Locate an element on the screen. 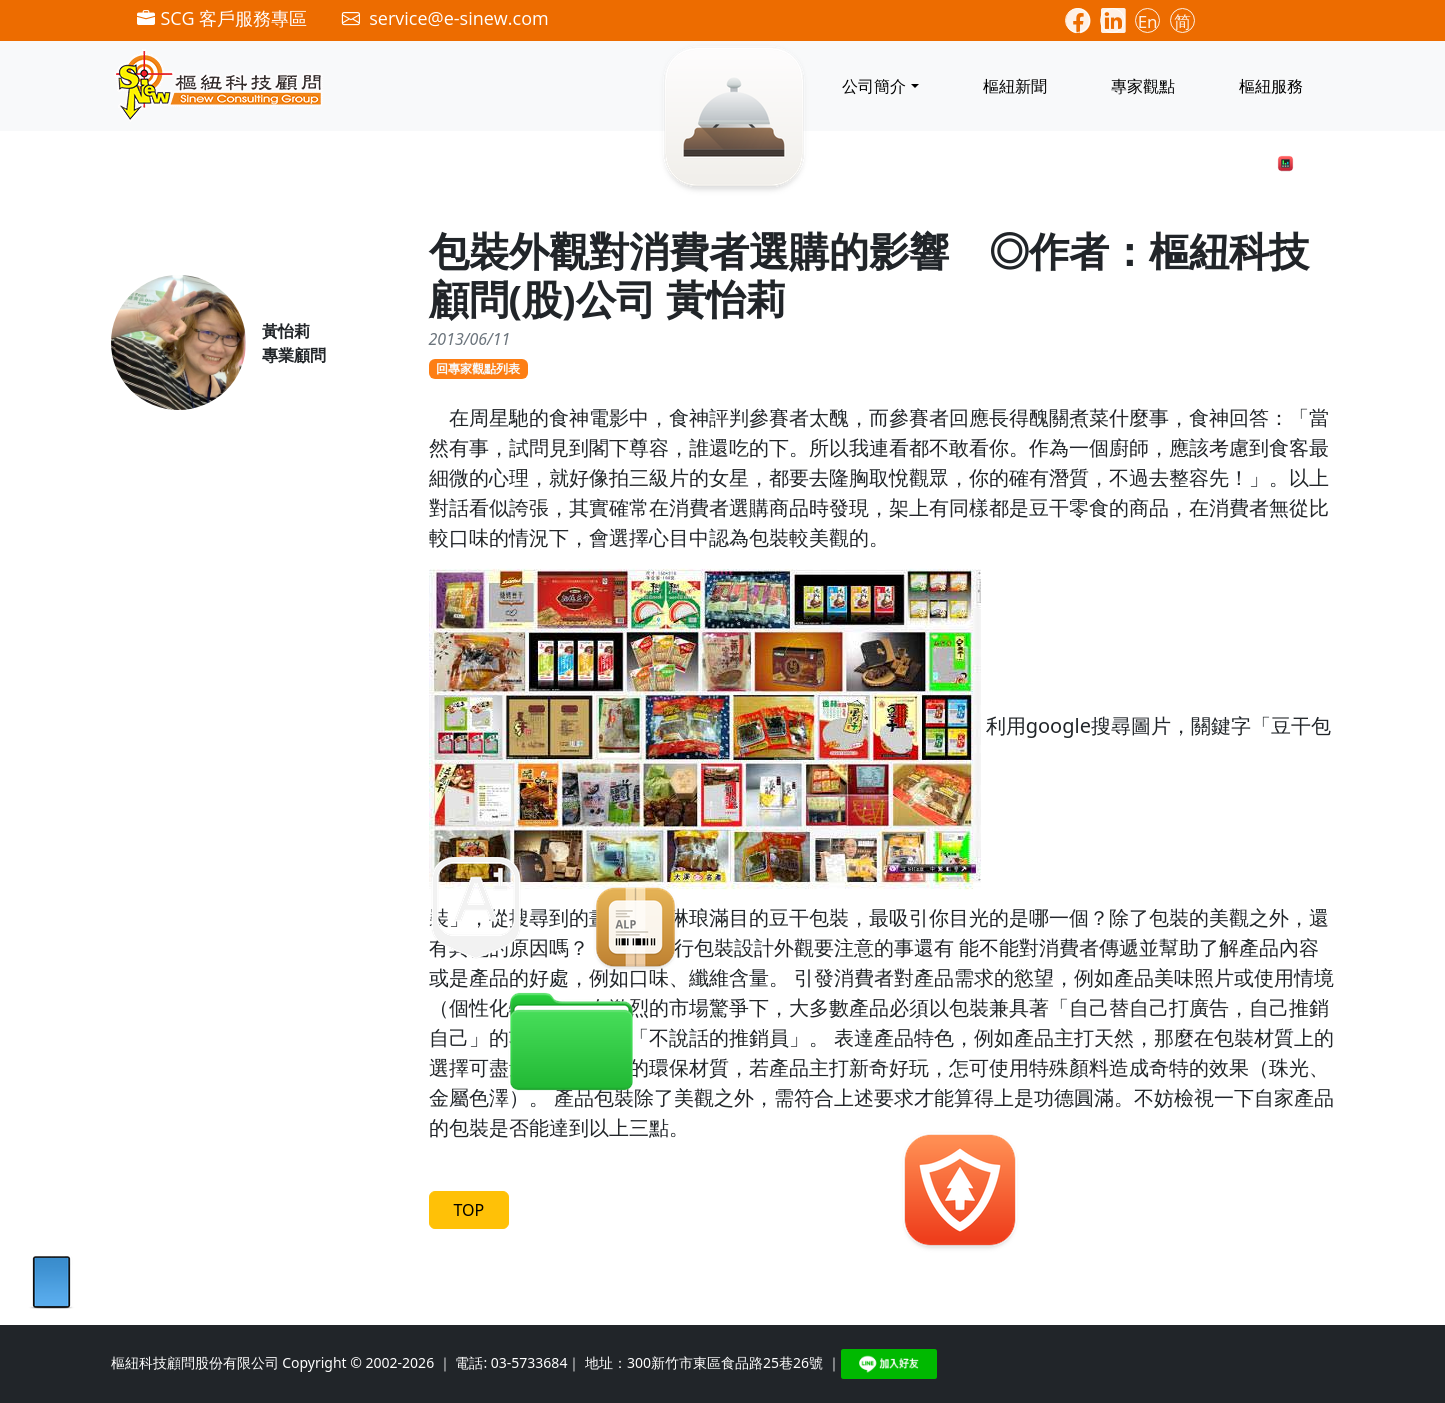  an alpm package file used by arch linux package manager is located at coordinates (635, 928).